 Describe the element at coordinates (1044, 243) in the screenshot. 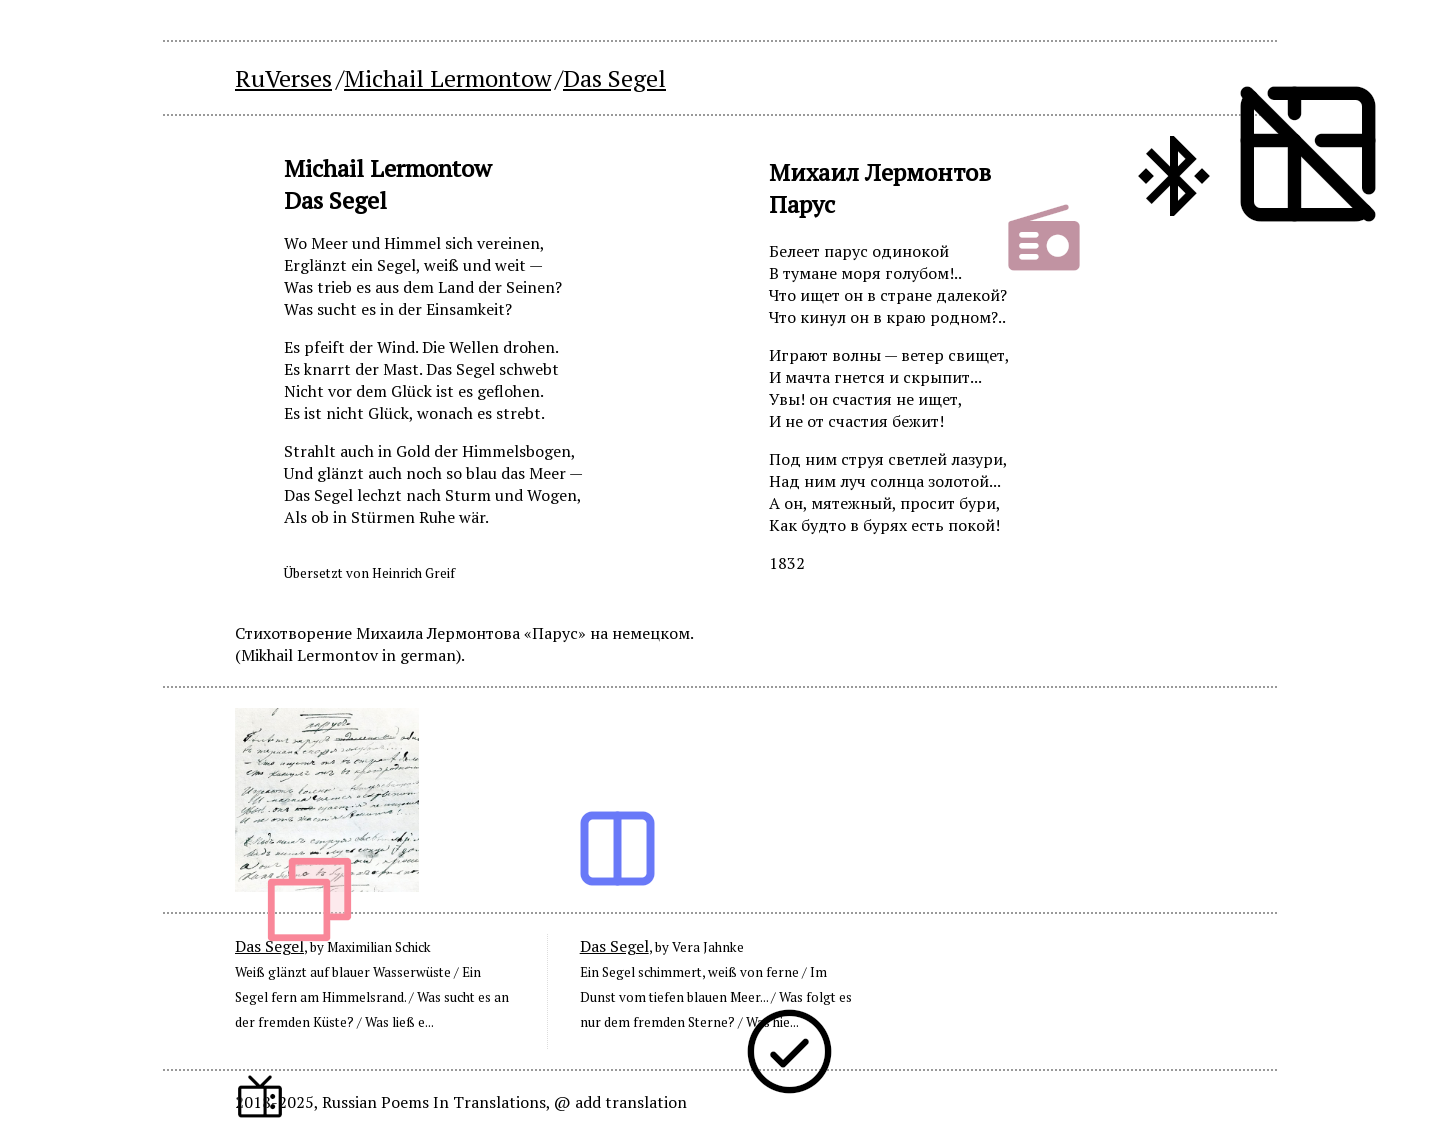

I see `open radio or audio streaming` at that location.